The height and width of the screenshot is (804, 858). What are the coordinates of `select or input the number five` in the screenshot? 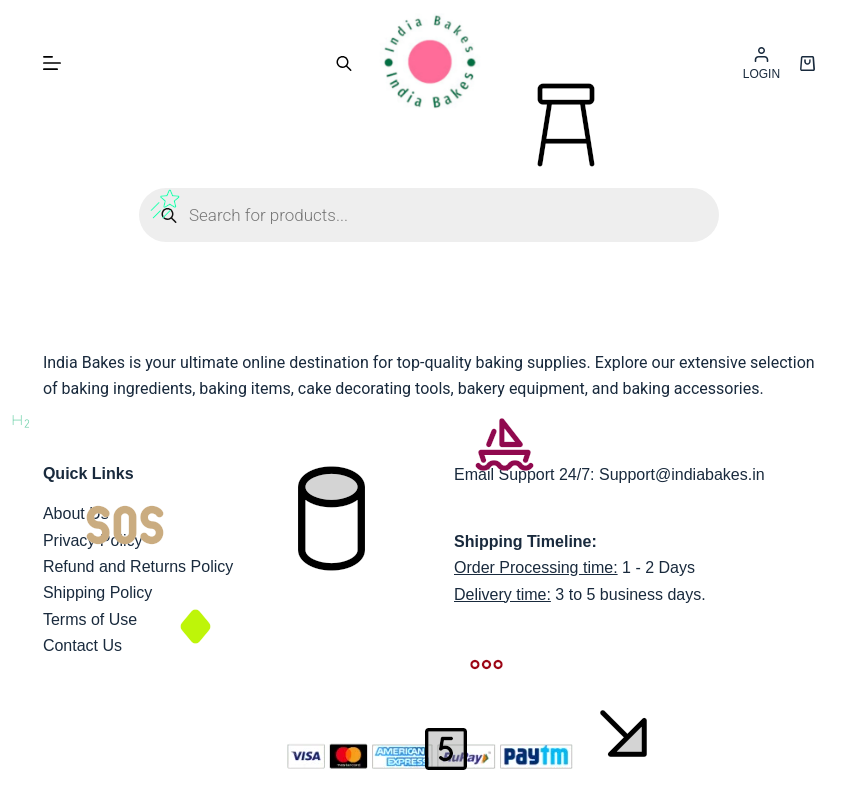 It's located at (446, 749).